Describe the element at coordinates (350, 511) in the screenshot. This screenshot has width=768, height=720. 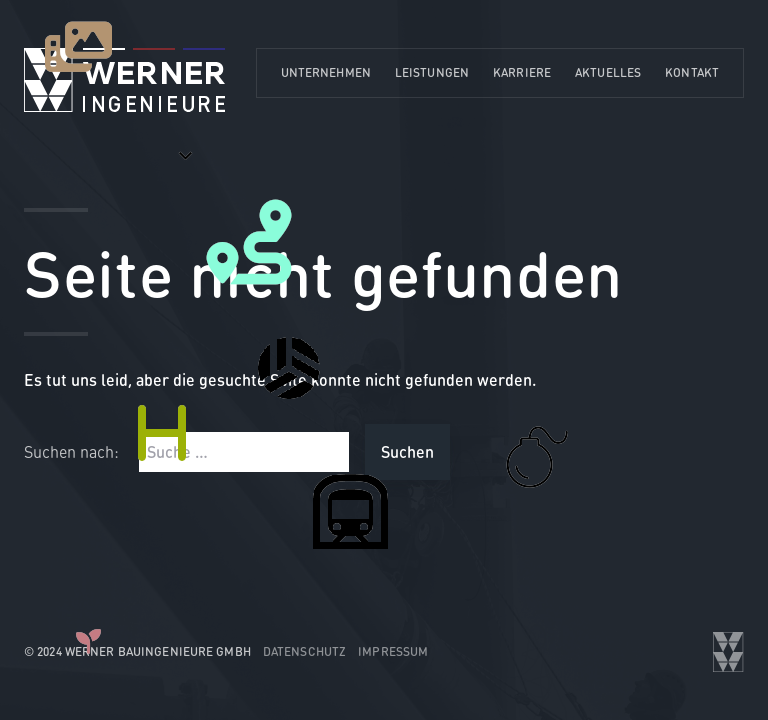
I see `view subway or metro transit options` at that location.